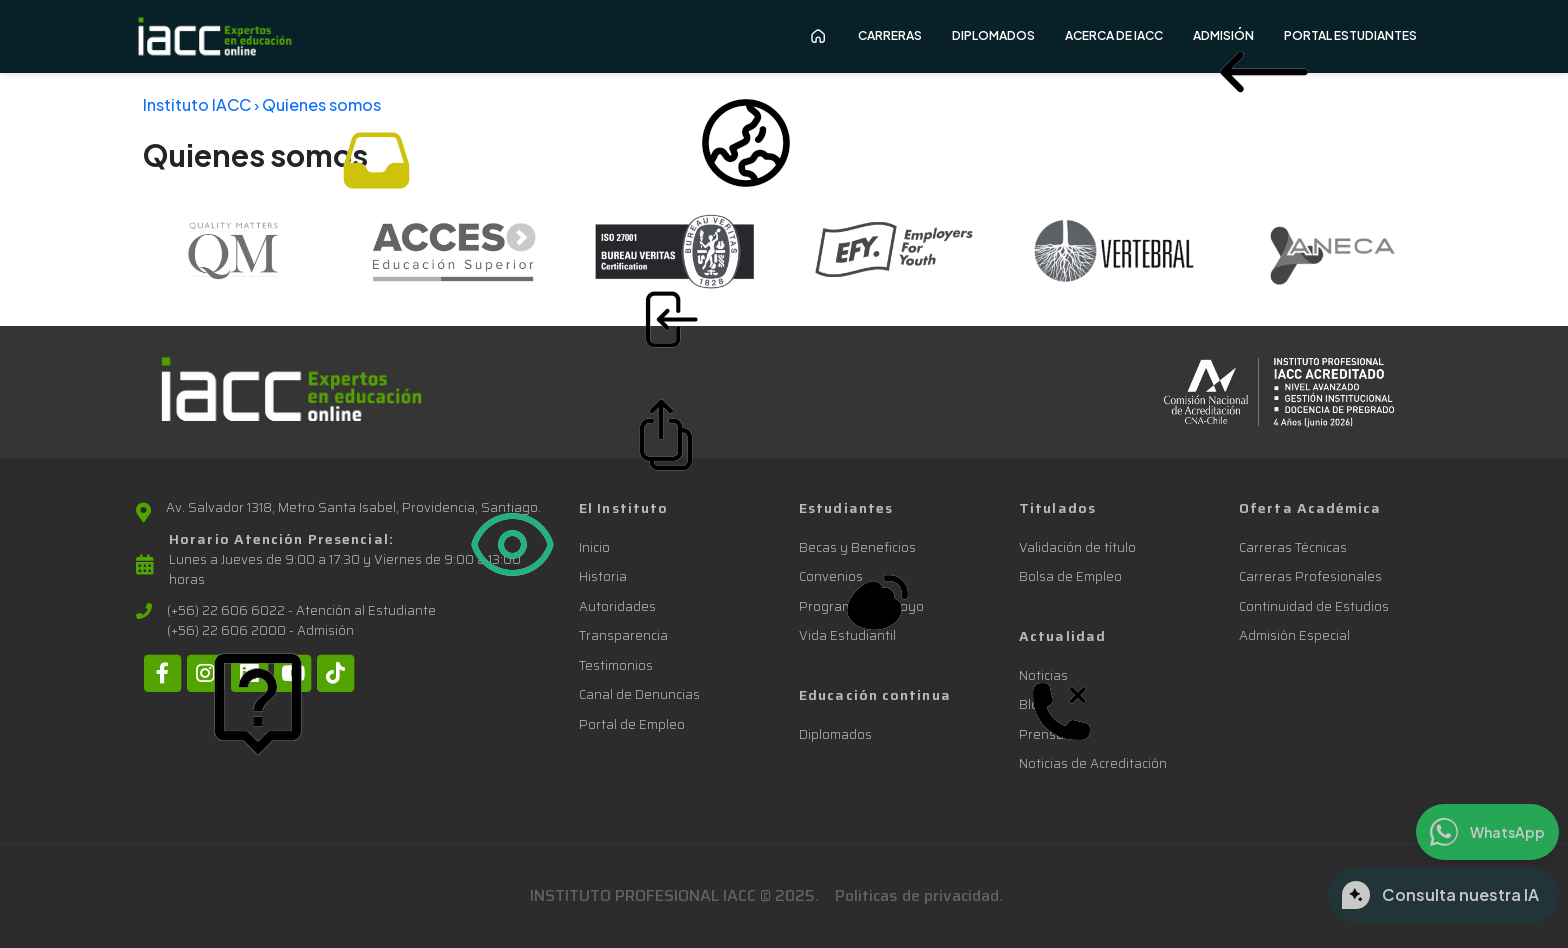 Image resolution: width=1568 pixels, height=948 pixels. I want to click on log out of your account, so click(667, 319).